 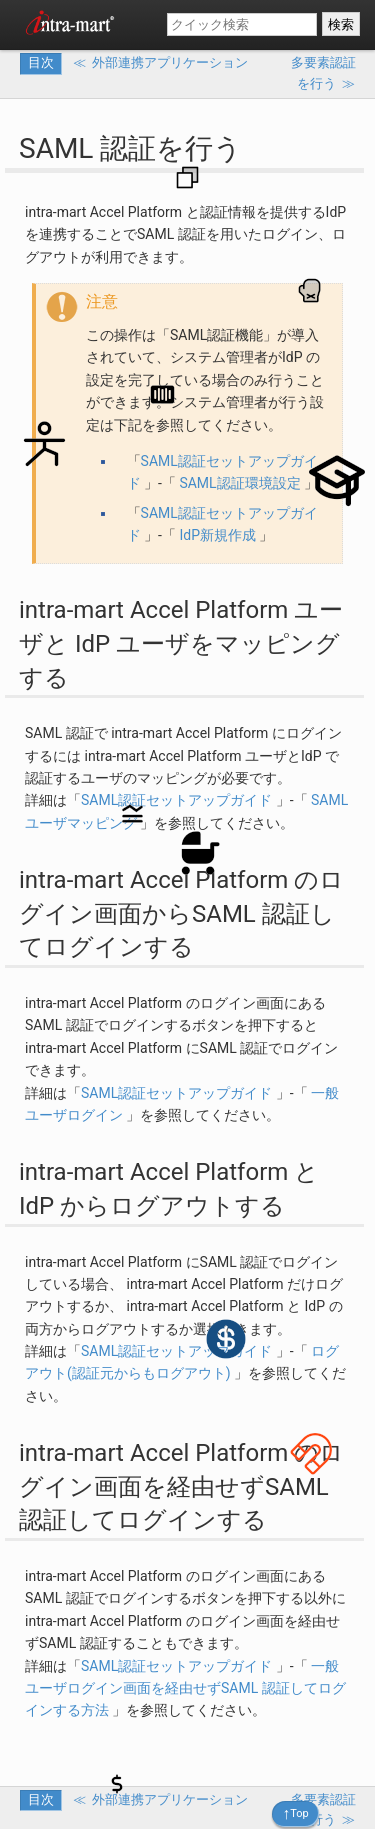 What do you see at coordinates (337, 479) in the screenshot?
I see `access education or learning resources` at bounding box center [337, 479].